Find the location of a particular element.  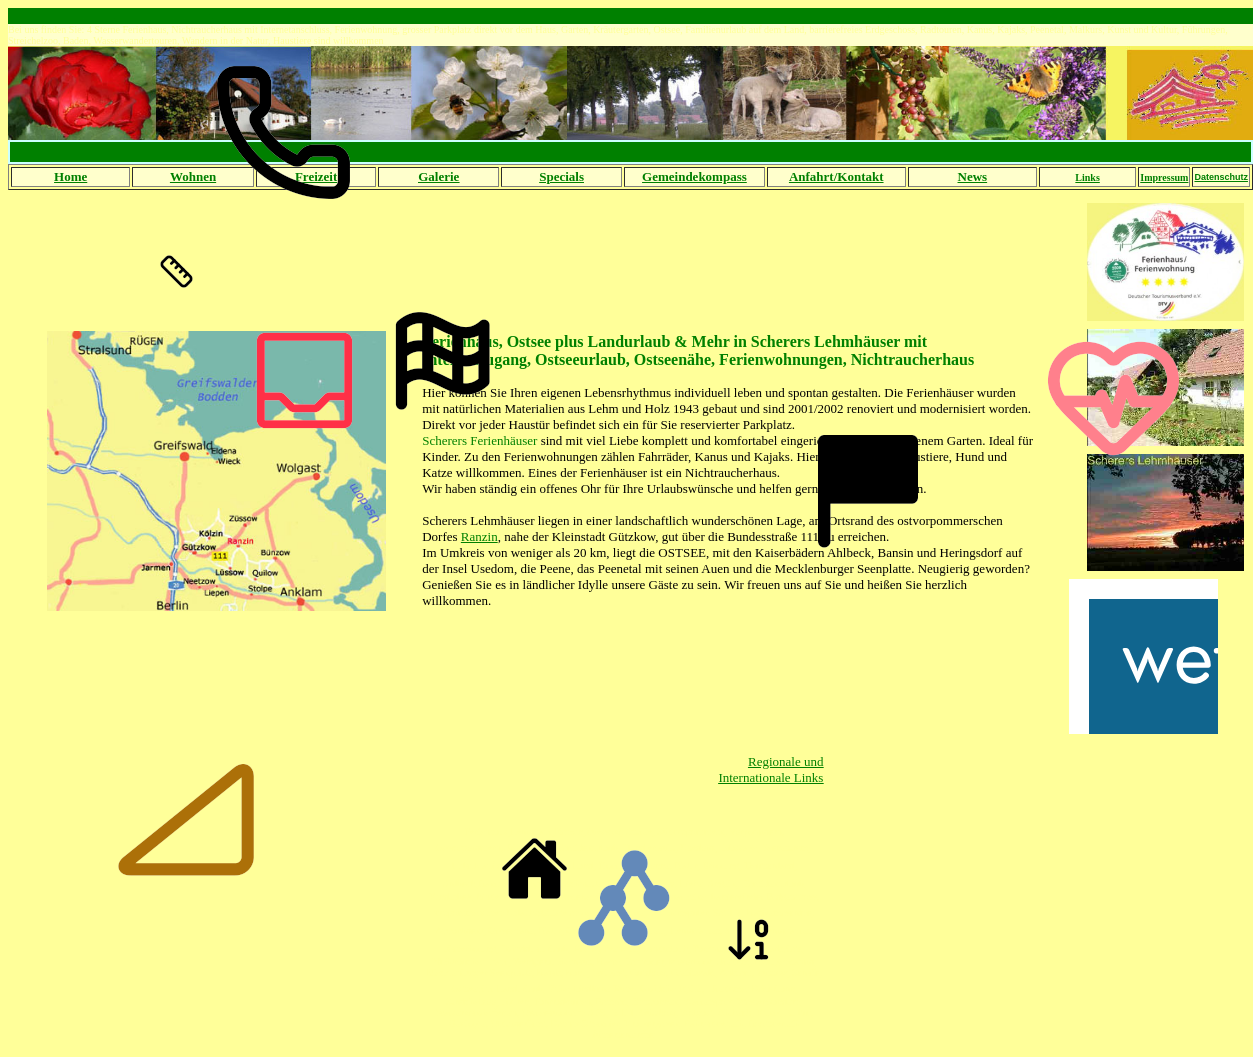

flag an item for review or attention is located at coordinates (868, 485).